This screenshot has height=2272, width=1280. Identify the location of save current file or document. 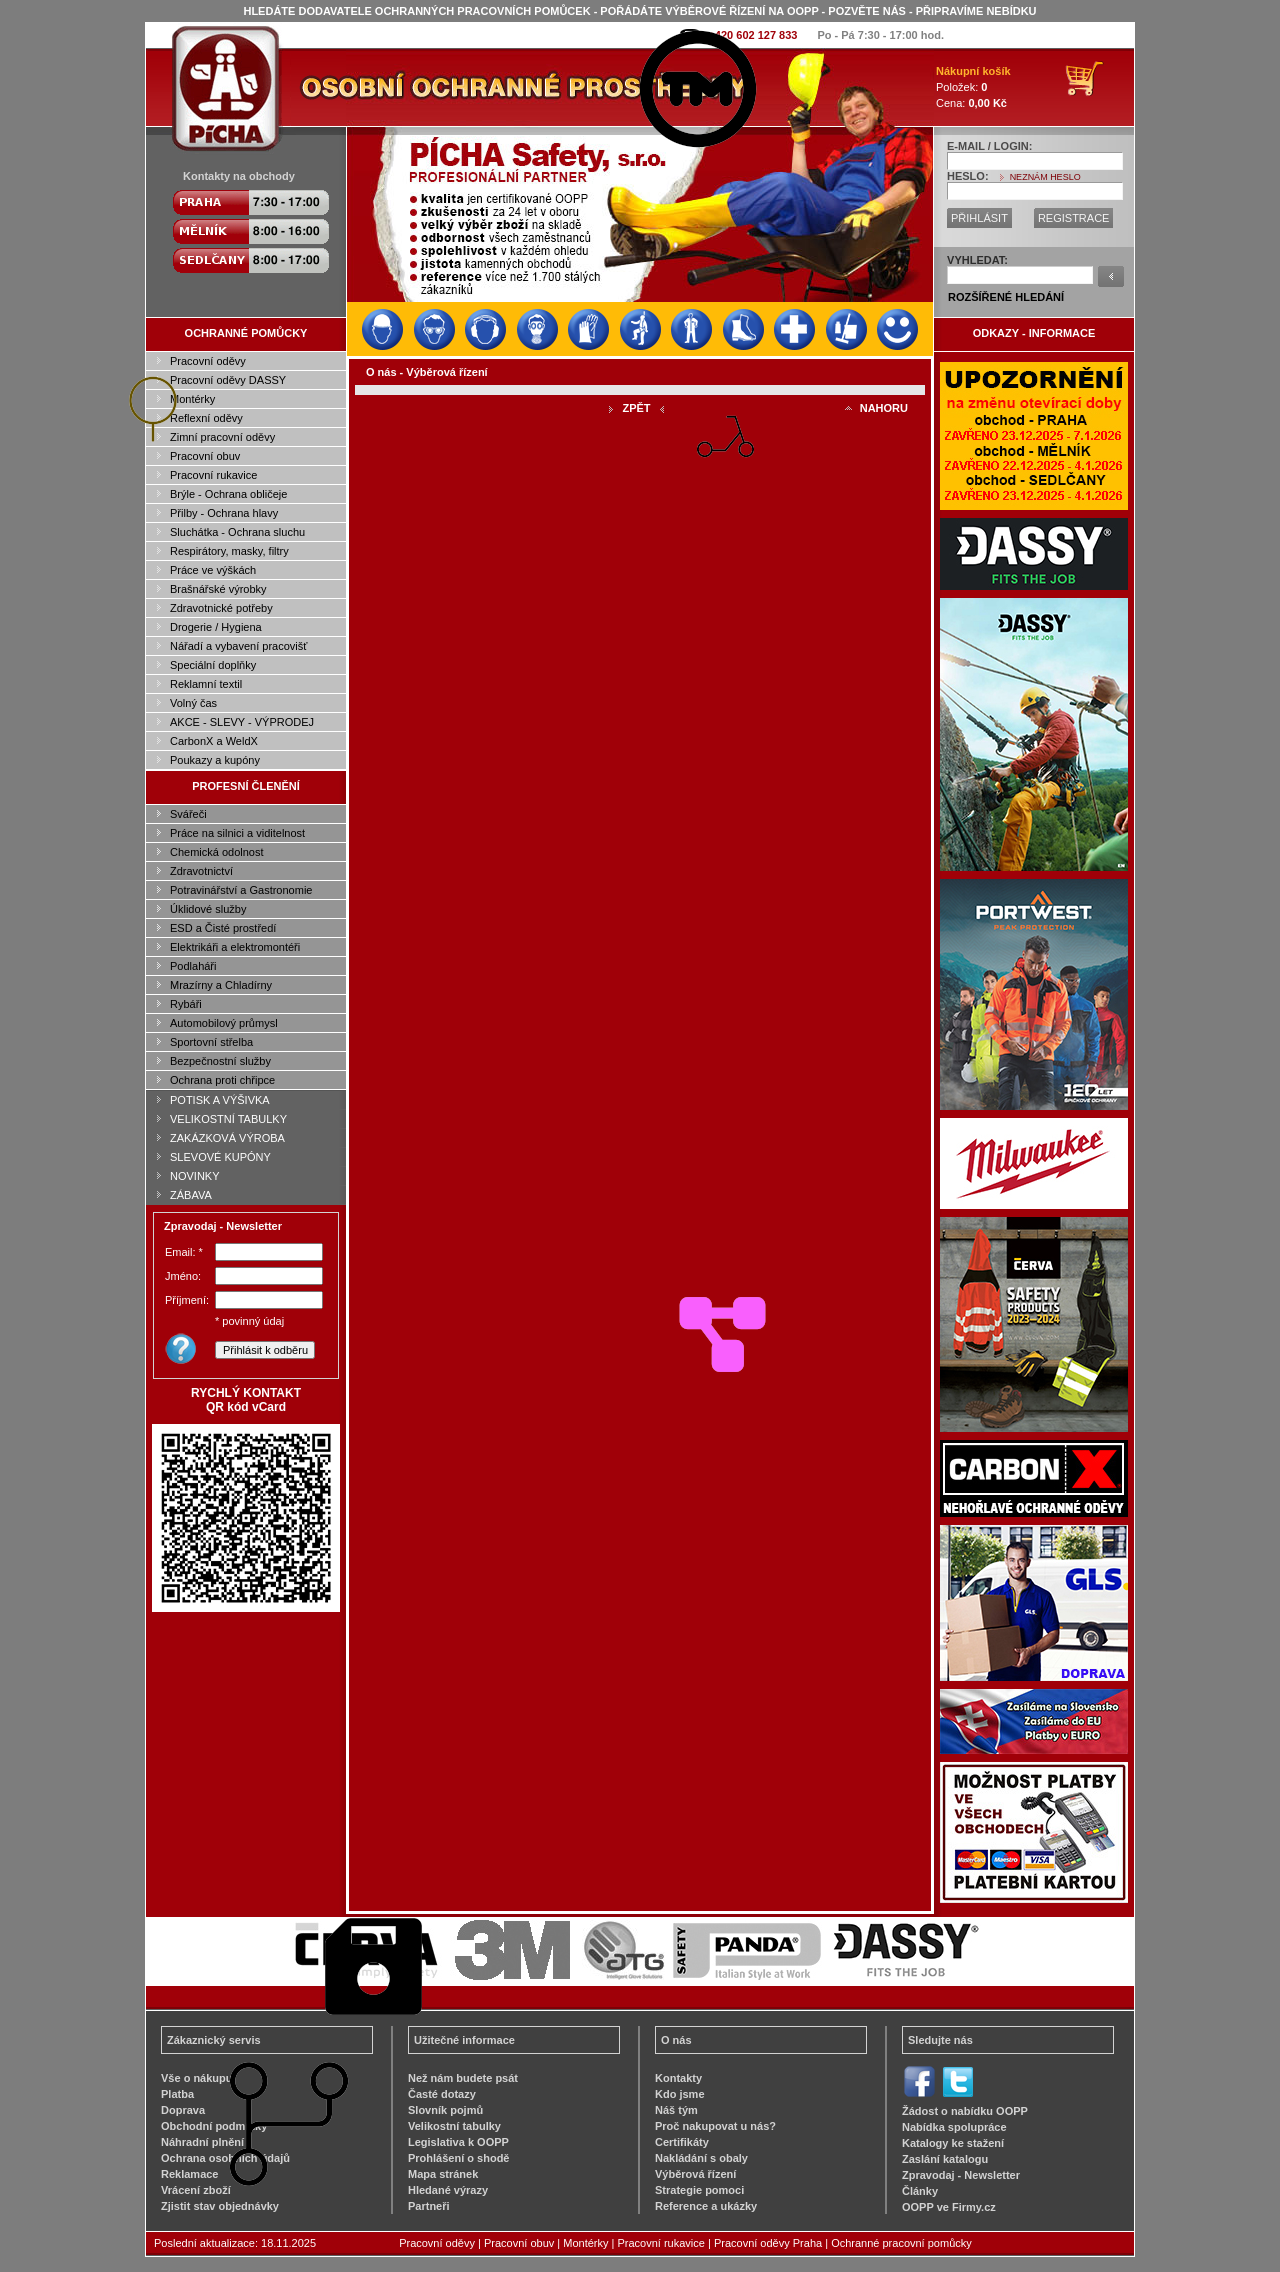
(373, 1966).